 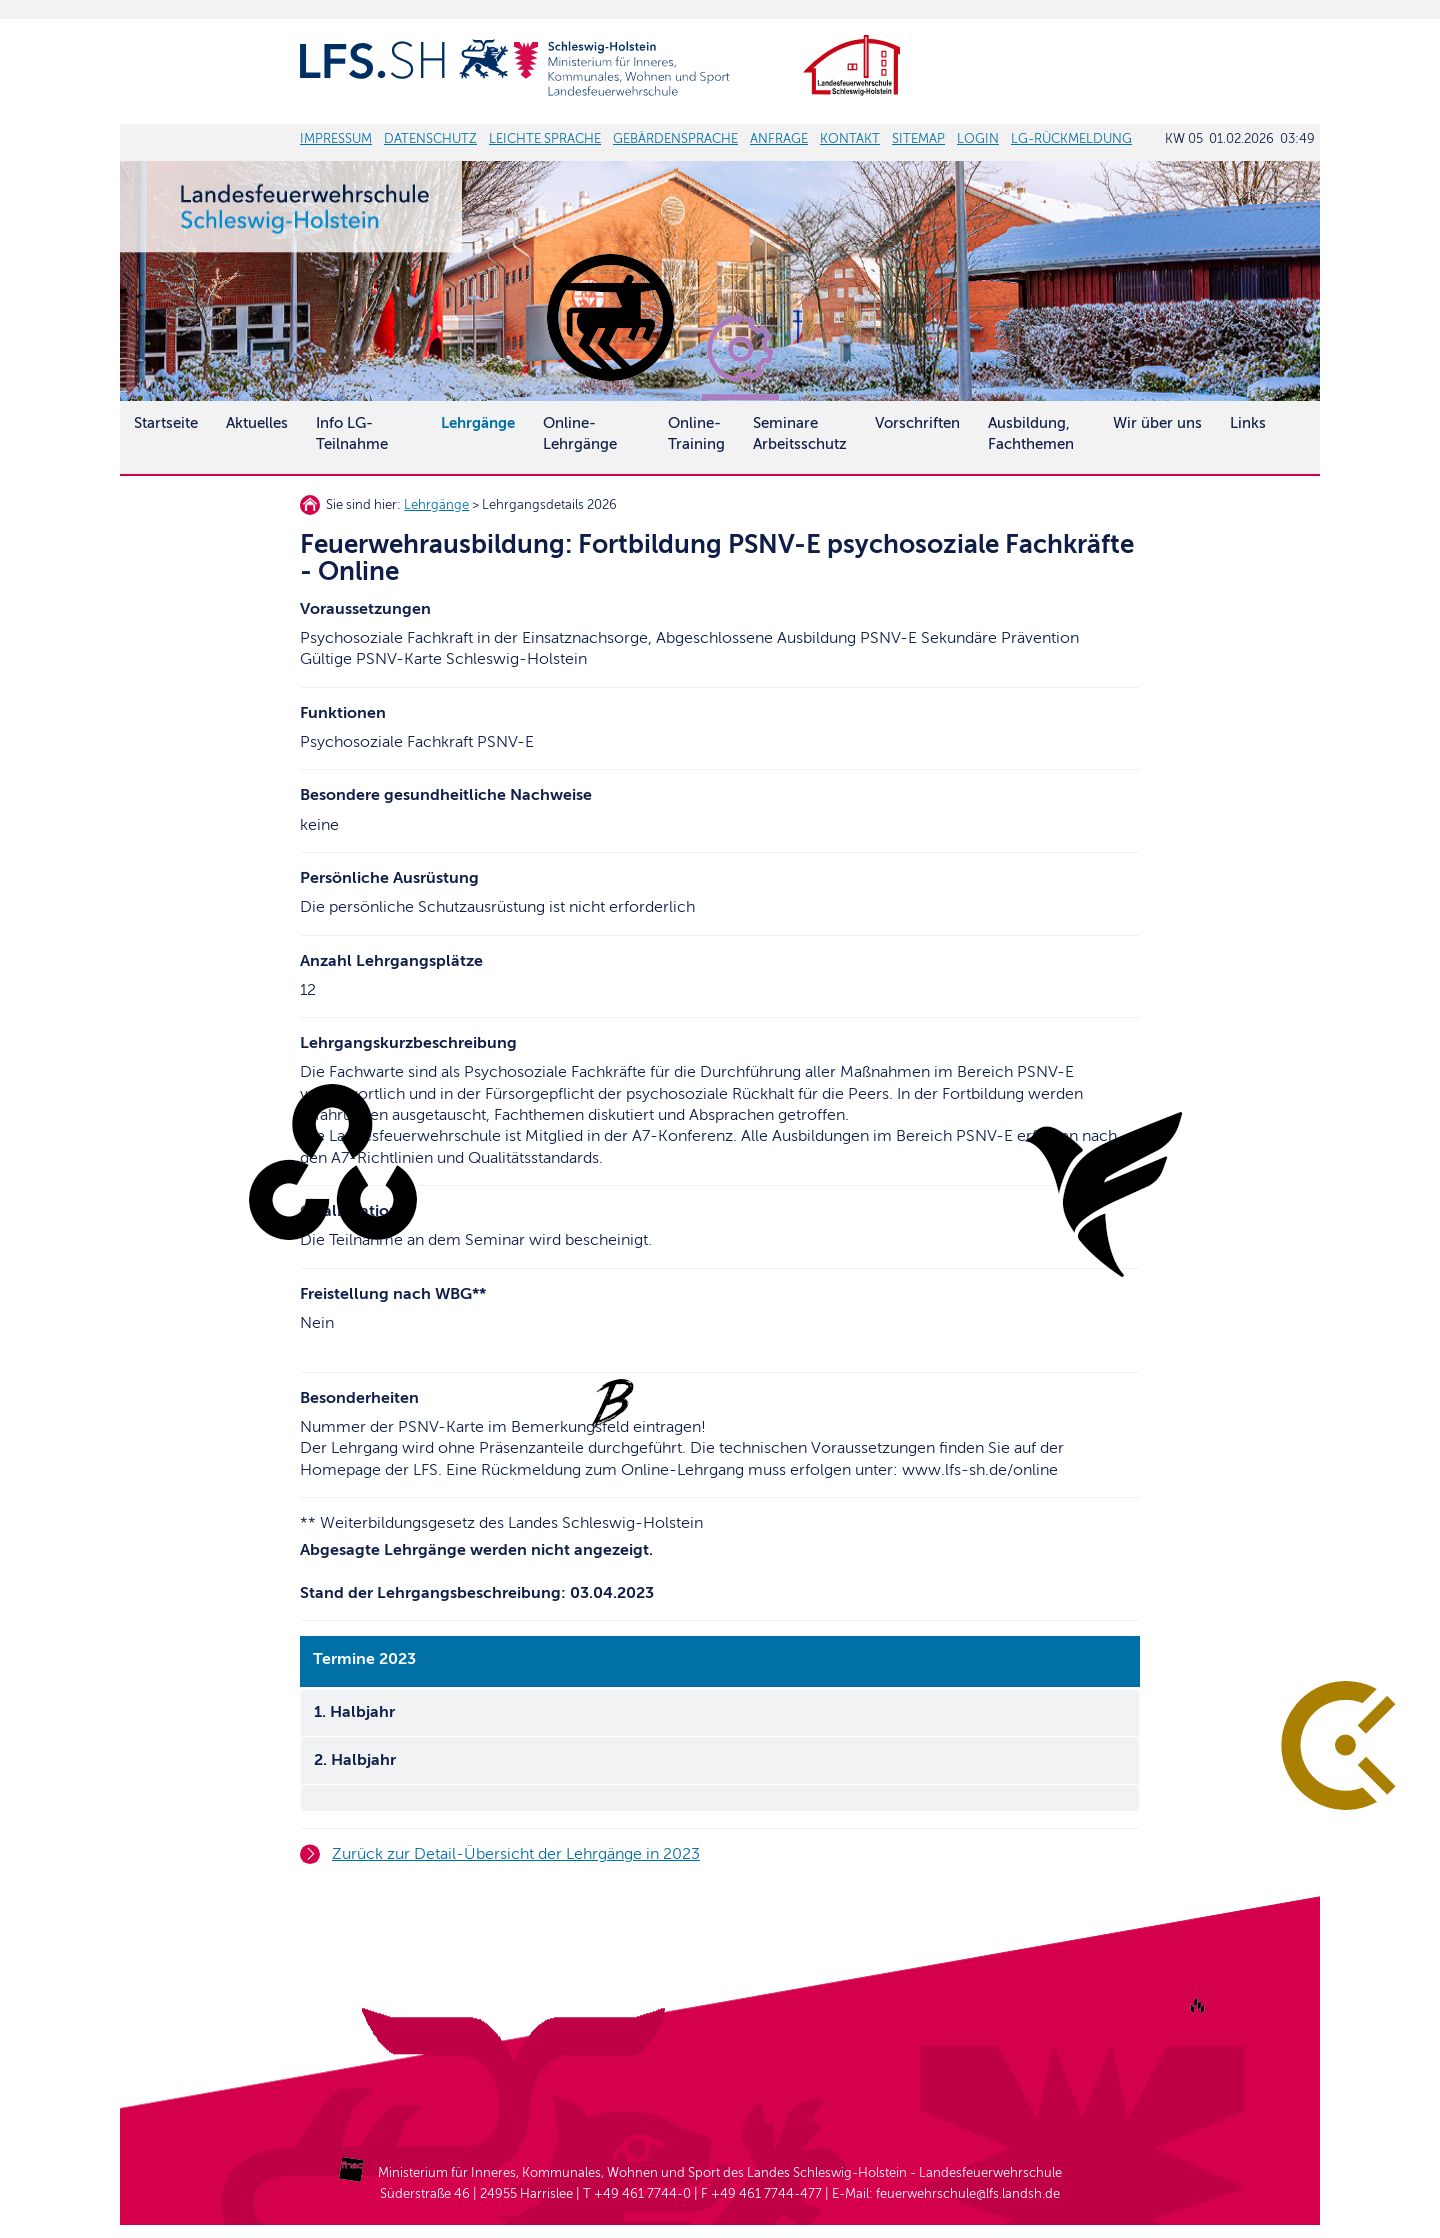 What do you see at coordinates (740, 355) in the screenshot?
I see `JFrog Pipelines logo` at bounding box center [740, 355].